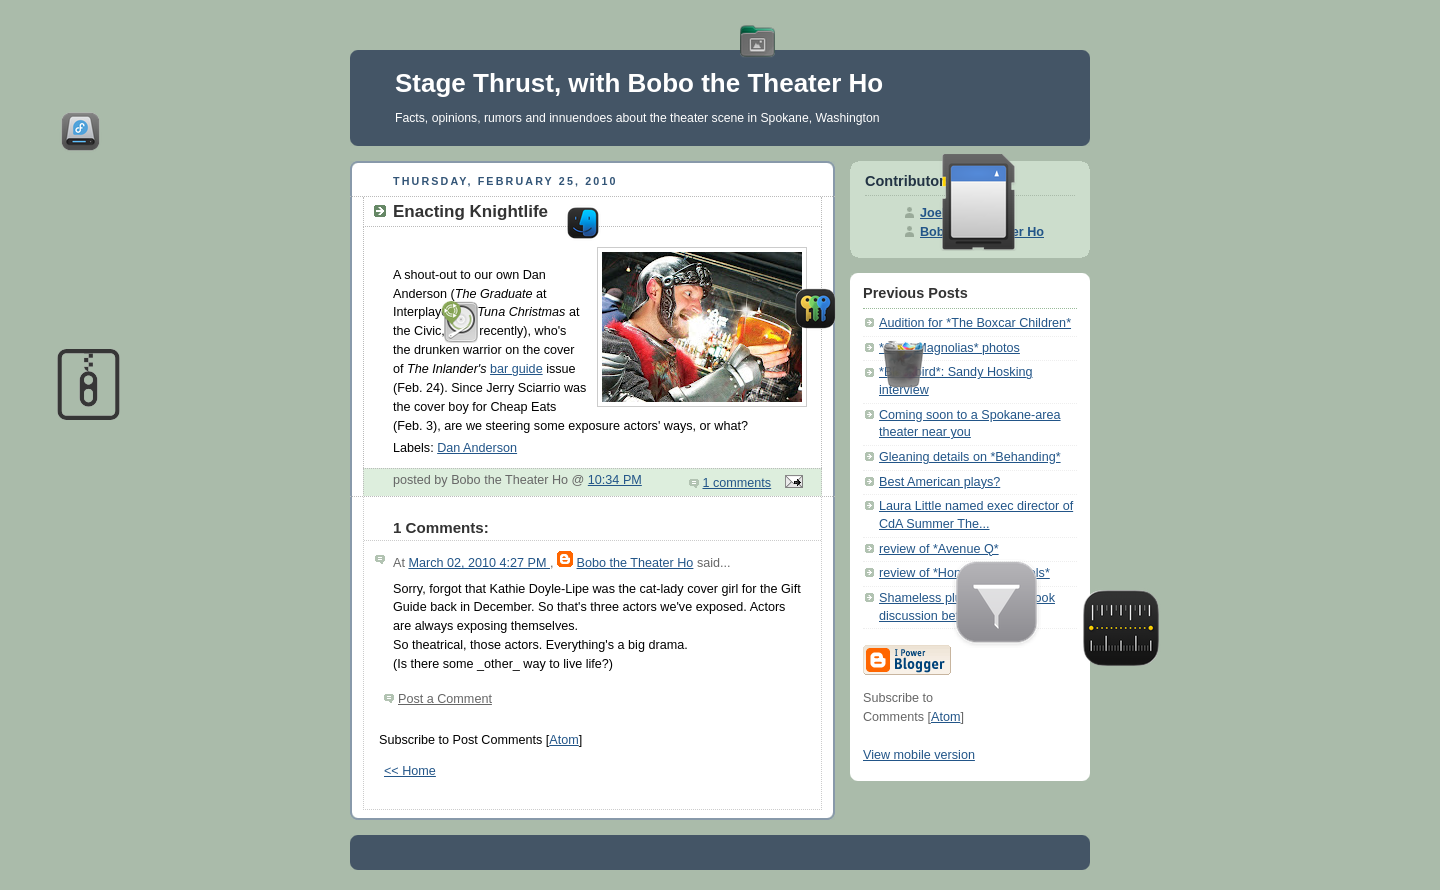  Describe the element at coordinates (903, 364) in the screenshot. I see `open trash to view deleted files` at that location.